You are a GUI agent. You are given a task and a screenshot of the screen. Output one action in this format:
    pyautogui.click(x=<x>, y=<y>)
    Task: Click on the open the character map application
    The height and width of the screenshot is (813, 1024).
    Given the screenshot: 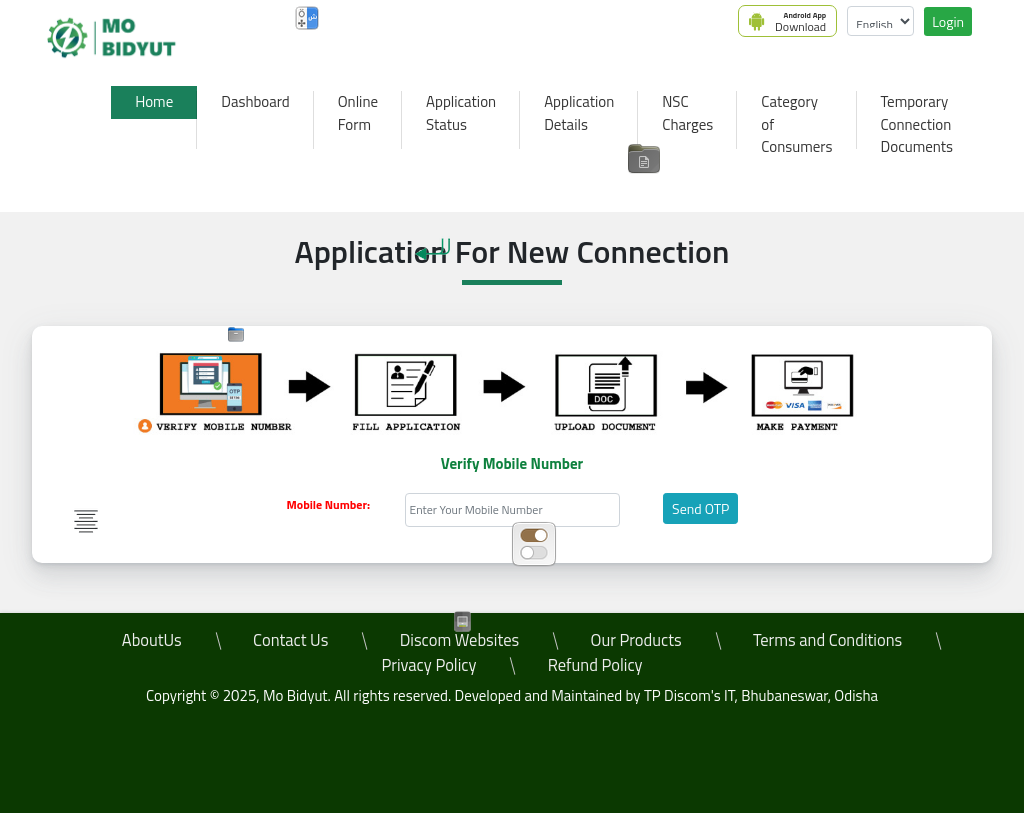 What is the action you would take?
    pyautogui.click(x=307, y=18)
    